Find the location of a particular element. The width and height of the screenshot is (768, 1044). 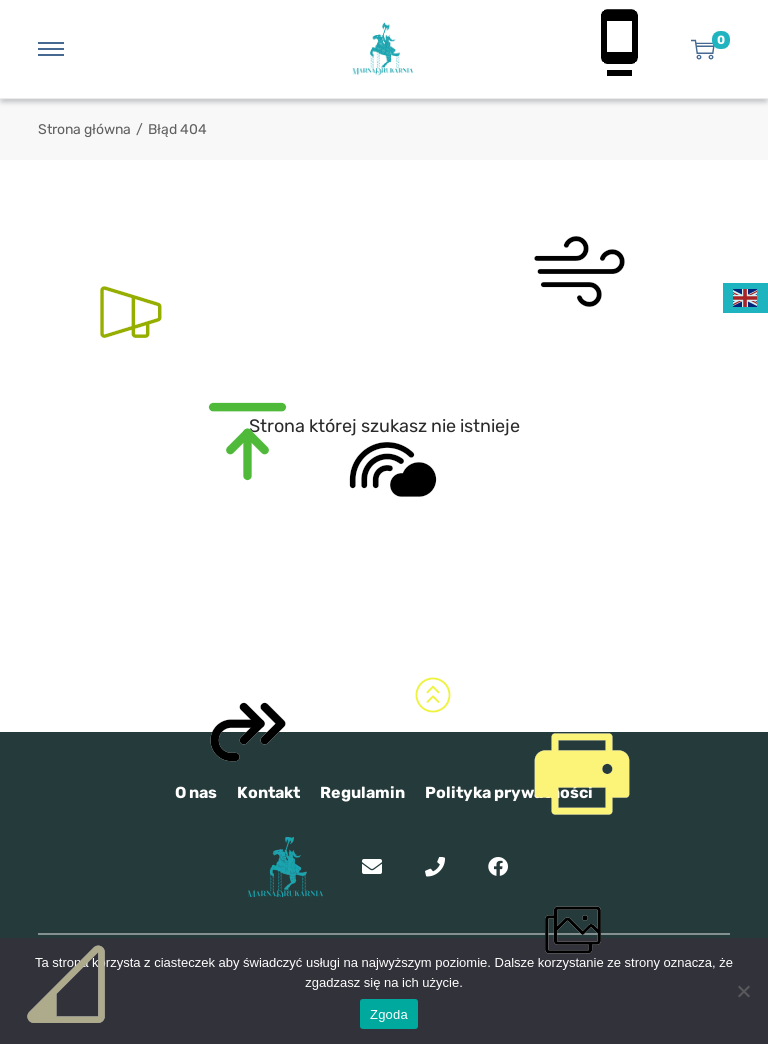

print the current document is located at coordinates (582, 774).